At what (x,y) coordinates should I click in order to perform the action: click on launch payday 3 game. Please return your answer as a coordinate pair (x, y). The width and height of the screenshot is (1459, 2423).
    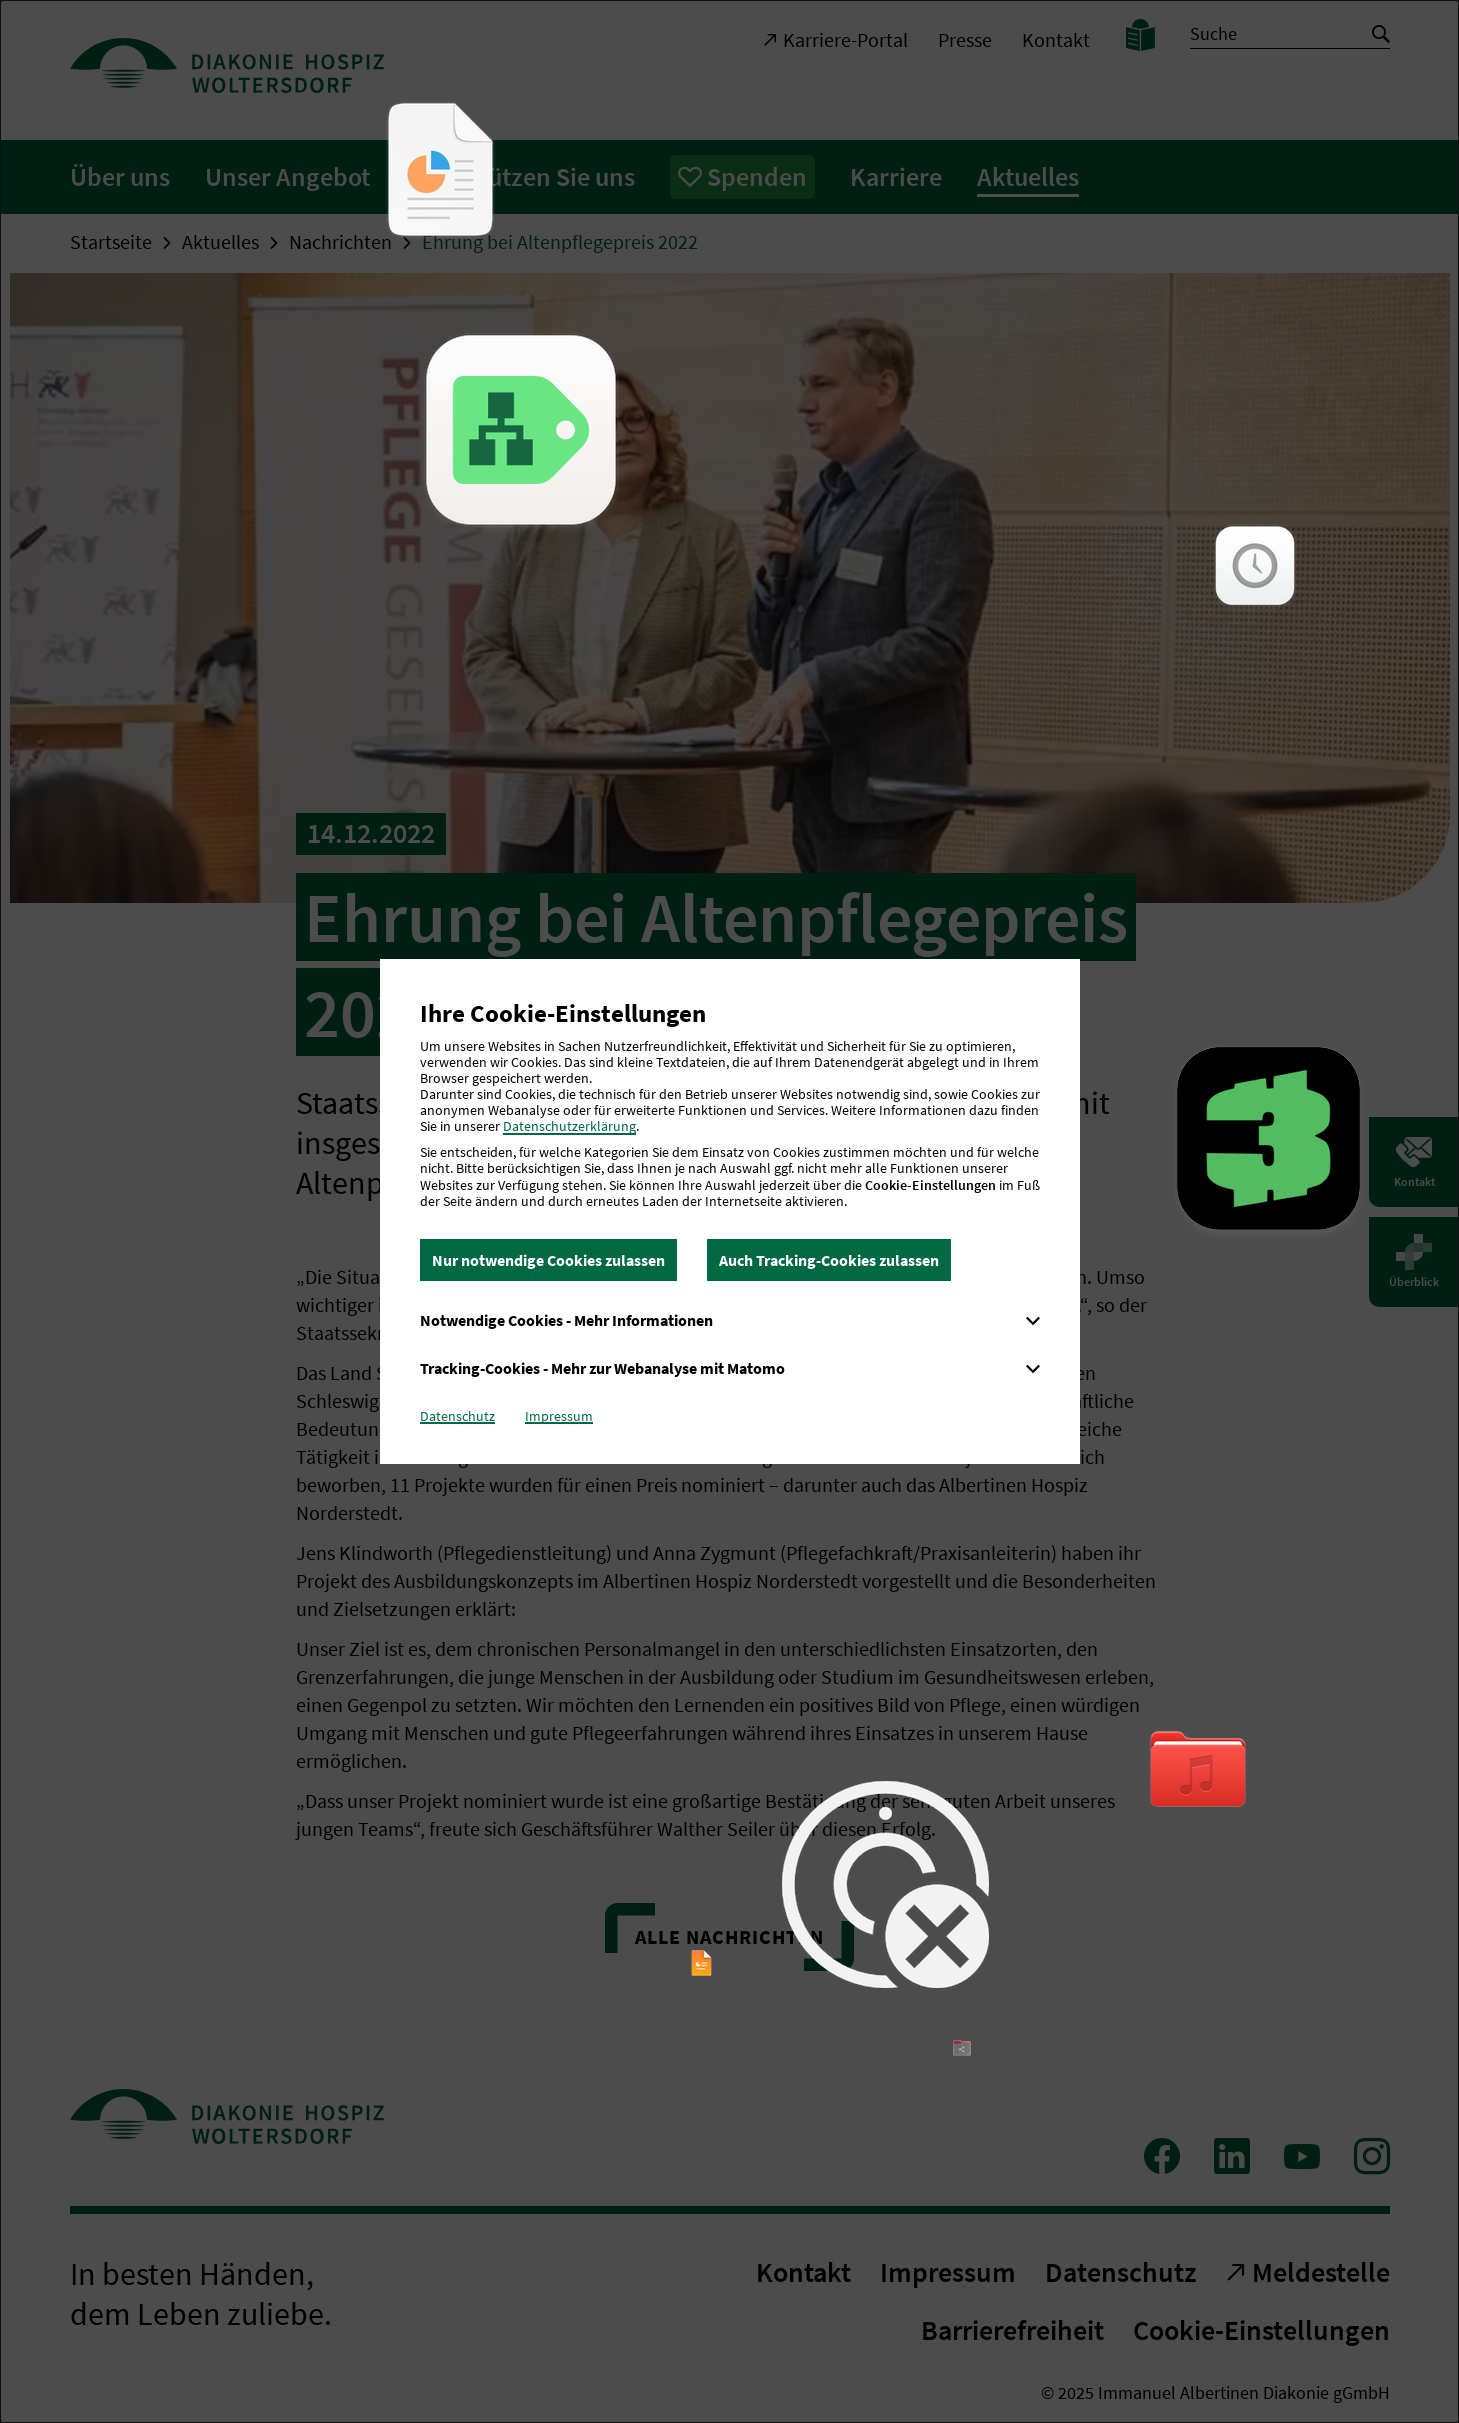
    Looking at the image, I should click on (1268, 1138).